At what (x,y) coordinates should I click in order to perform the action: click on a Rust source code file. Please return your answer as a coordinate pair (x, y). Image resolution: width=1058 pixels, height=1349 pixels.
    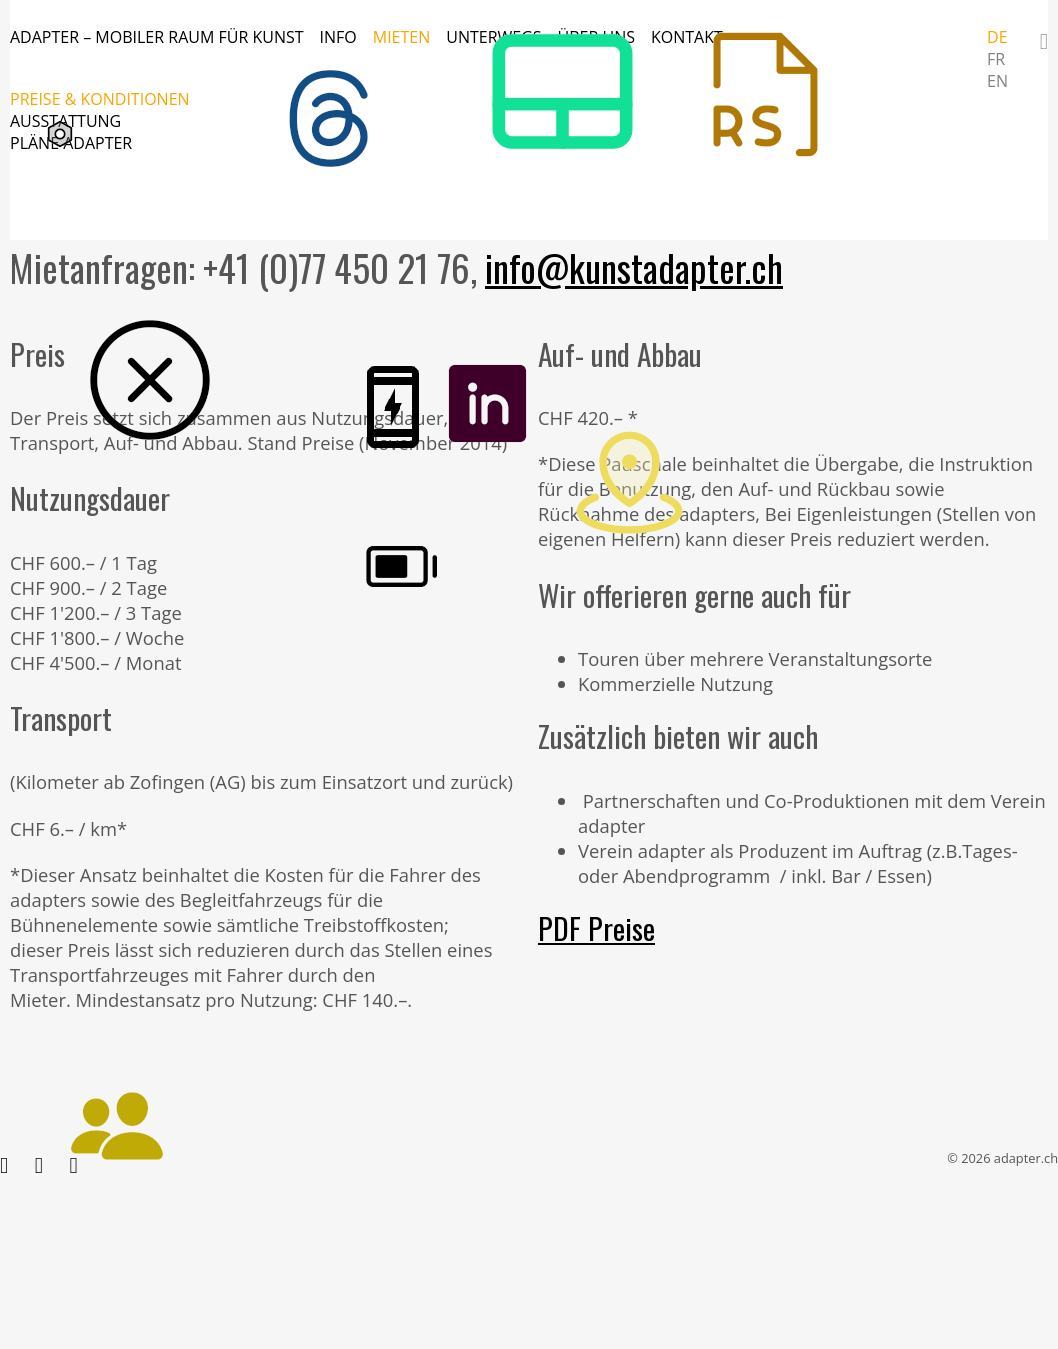
    Looking at the image, I should click on (765, 94).